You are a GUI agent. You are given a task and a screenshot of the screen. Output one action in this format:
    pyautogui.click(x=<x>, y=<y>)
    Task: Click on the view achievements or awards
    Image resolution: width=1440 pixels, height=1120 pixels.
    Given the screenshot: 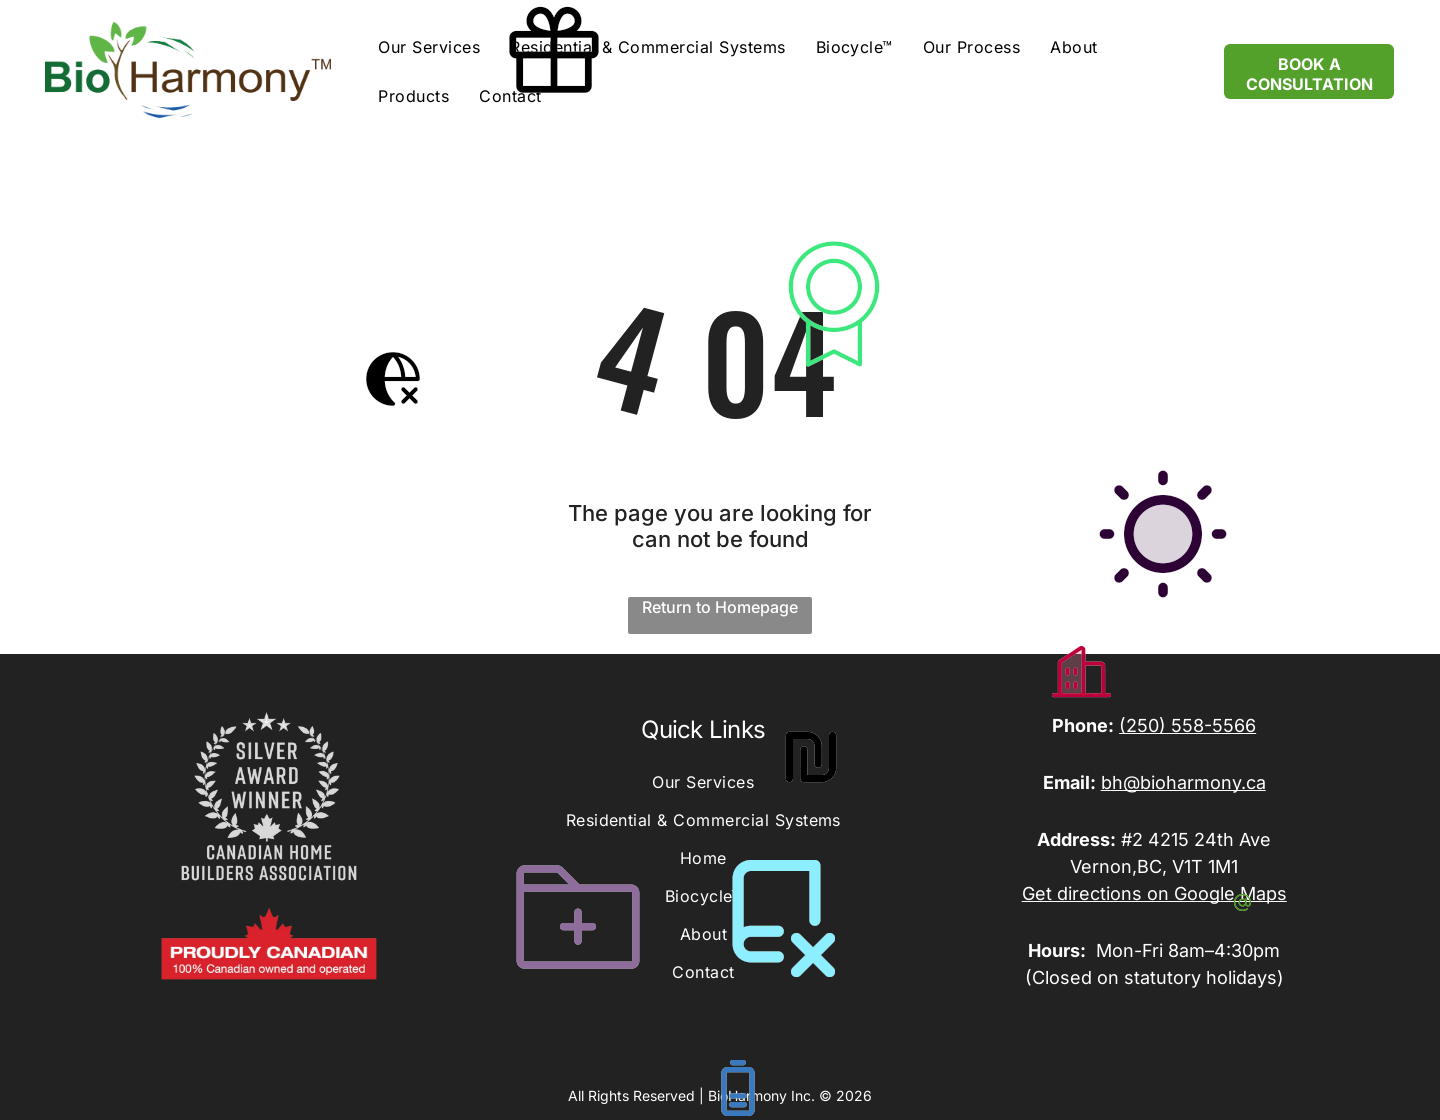 What is the action you would take?
    pyautogui.click(x=834, y=304)
    